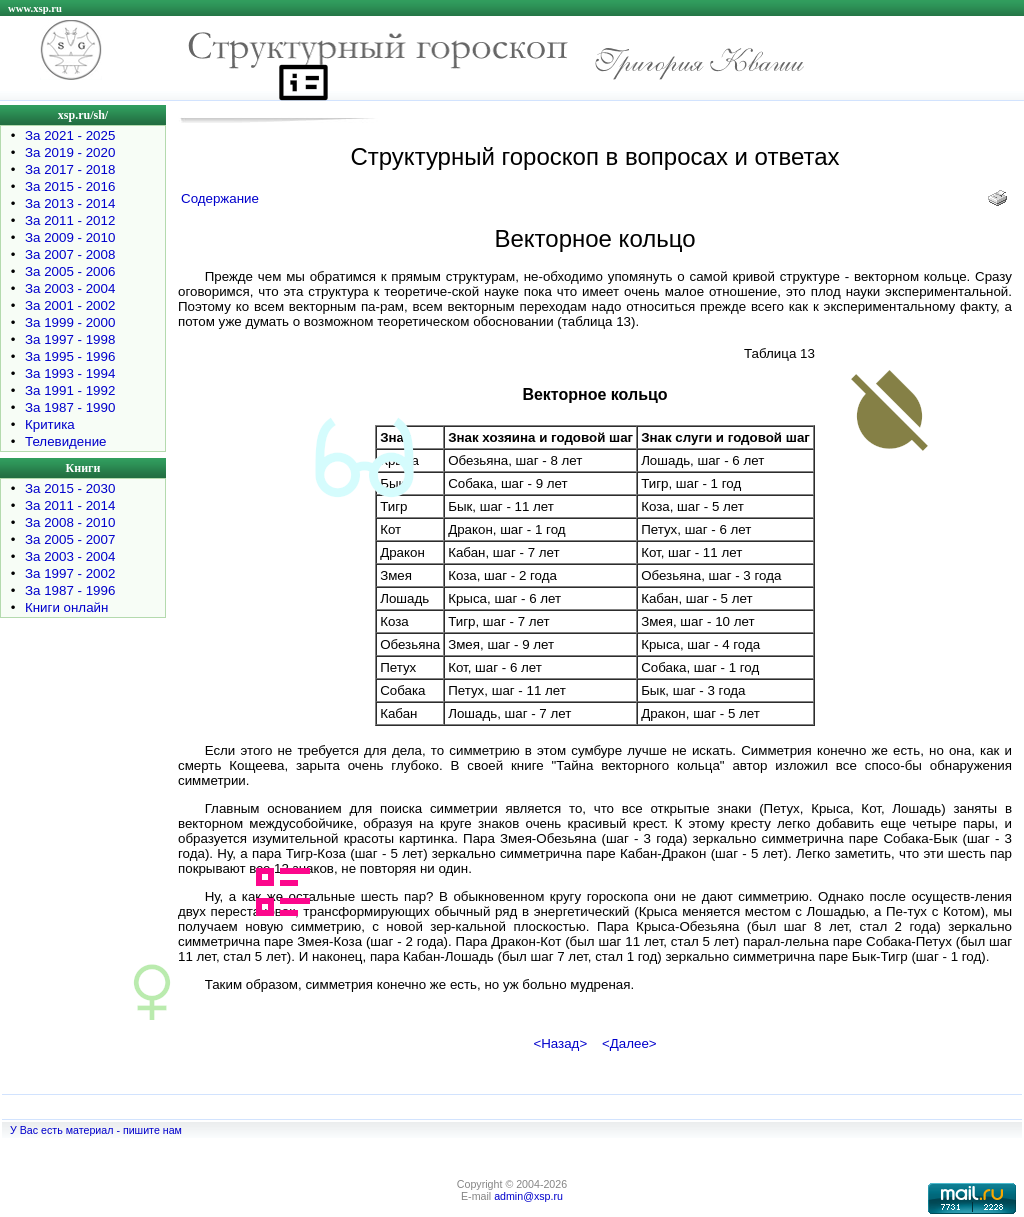 This screenshot has height=1217, width=1024. What do you see at coordinates (364, 461) in the screenshot?
I see `enable reading or accessibility mode` at bounding box center [364, 461].